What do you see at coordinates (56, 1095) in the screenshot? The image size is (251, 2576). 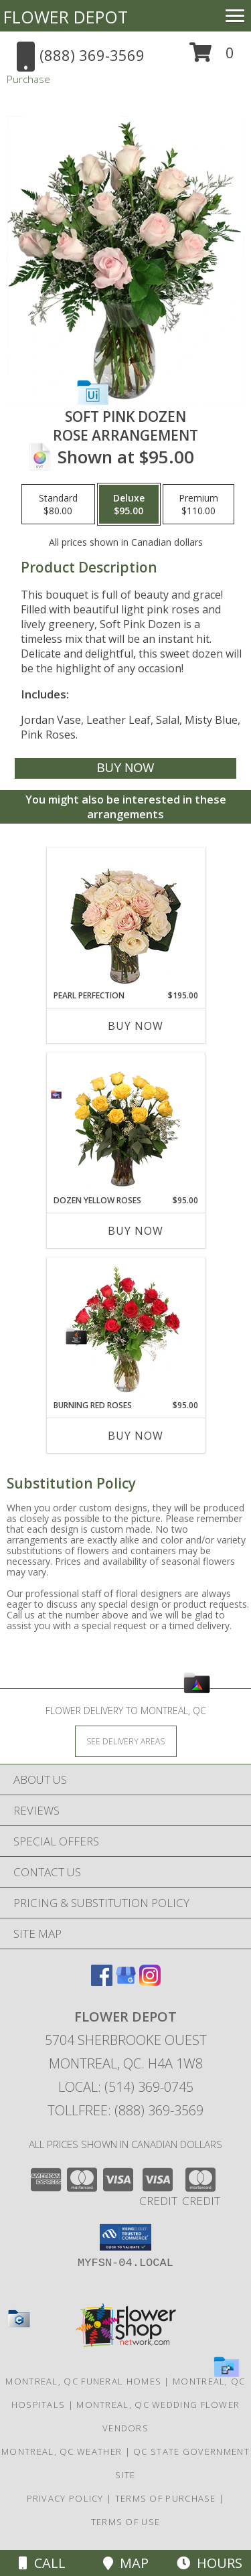 I see `folder containing Google Bard AI files` at bounding box center [56, 1095].